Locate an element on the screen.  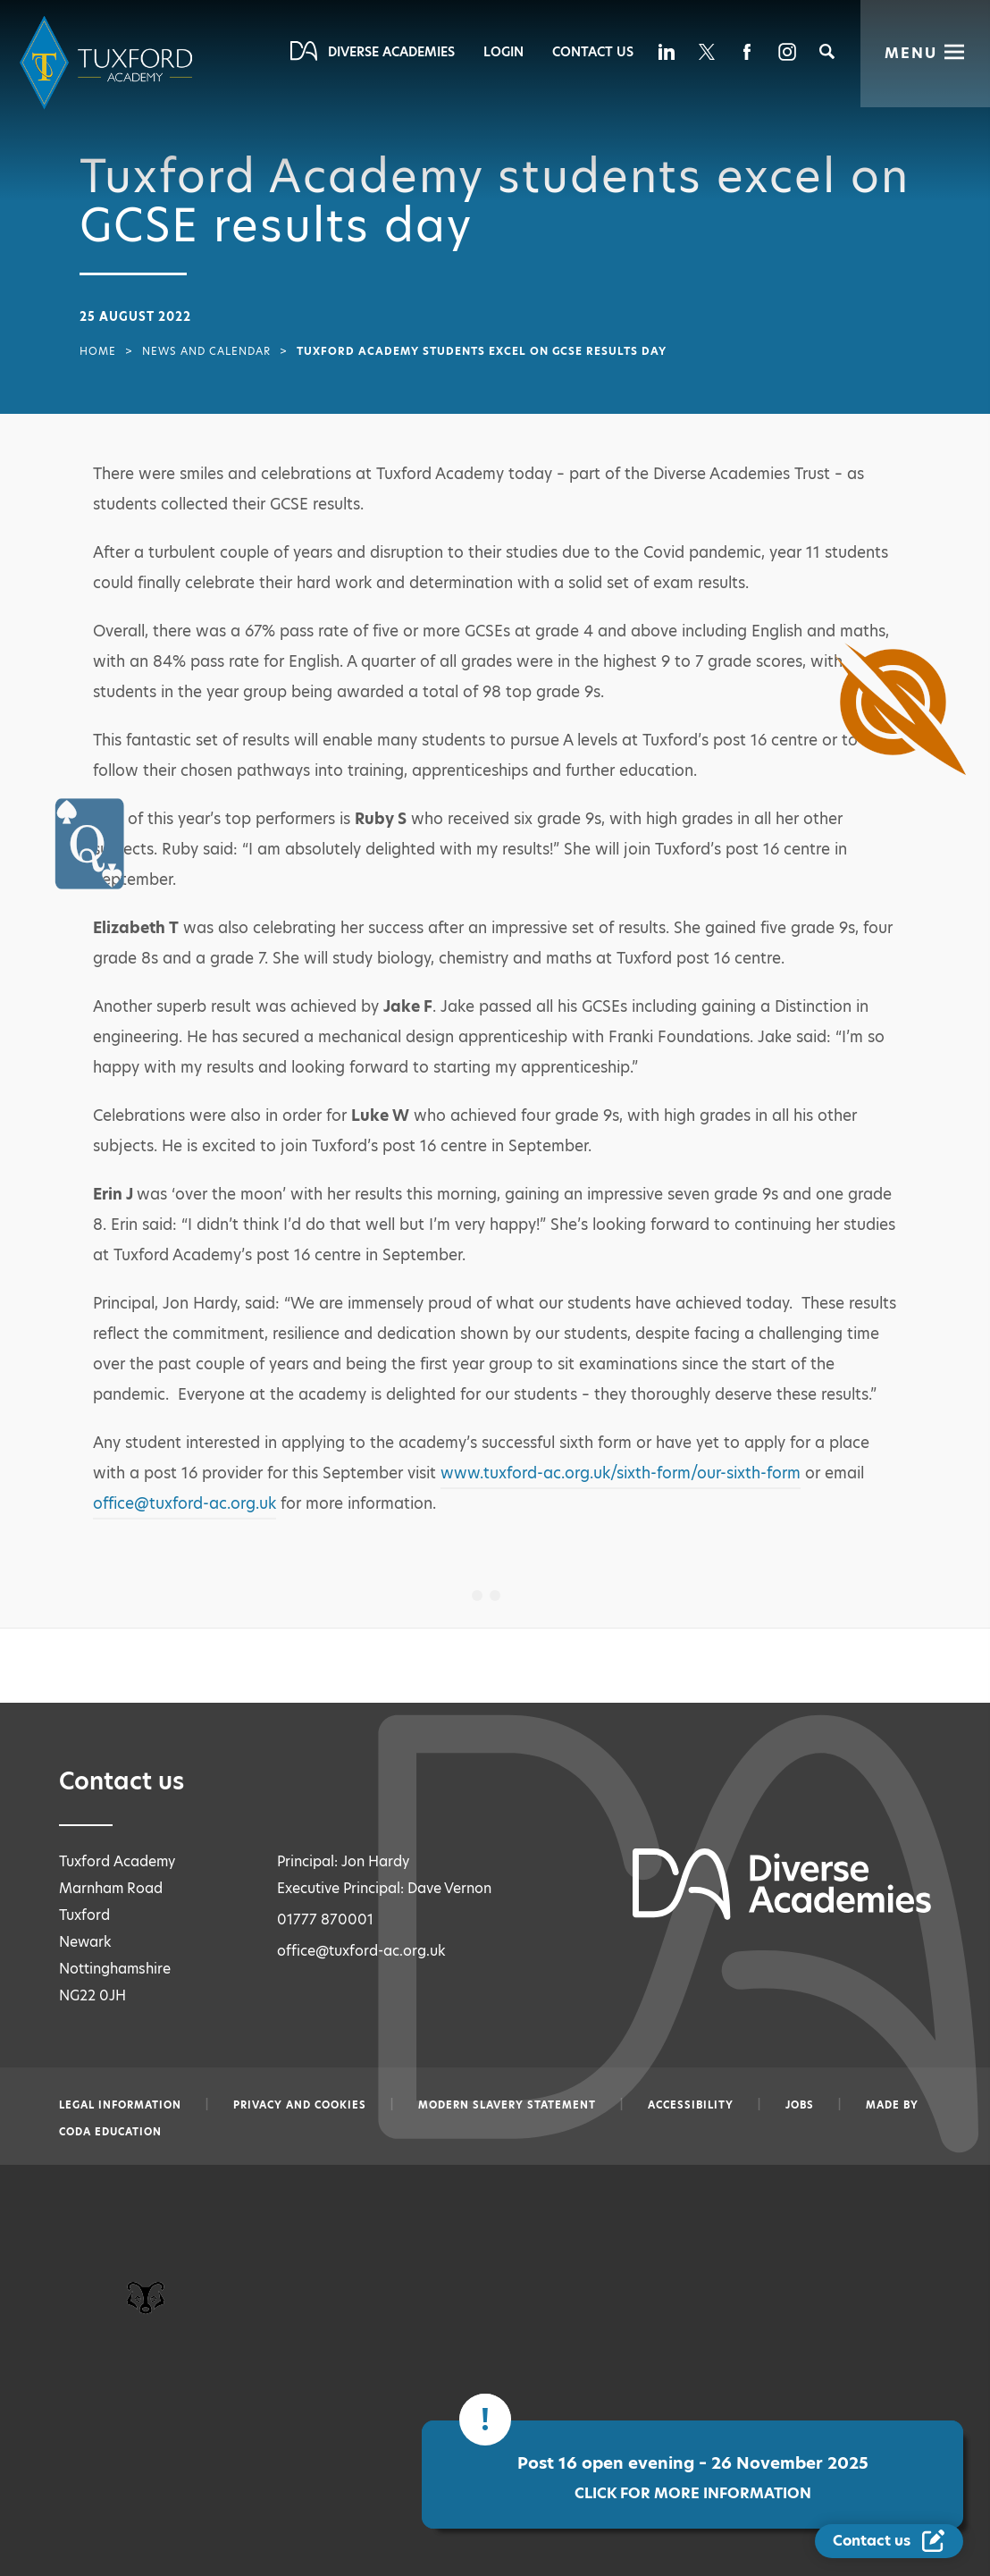
queen of spades playing card is located at coordinates (89, 844).